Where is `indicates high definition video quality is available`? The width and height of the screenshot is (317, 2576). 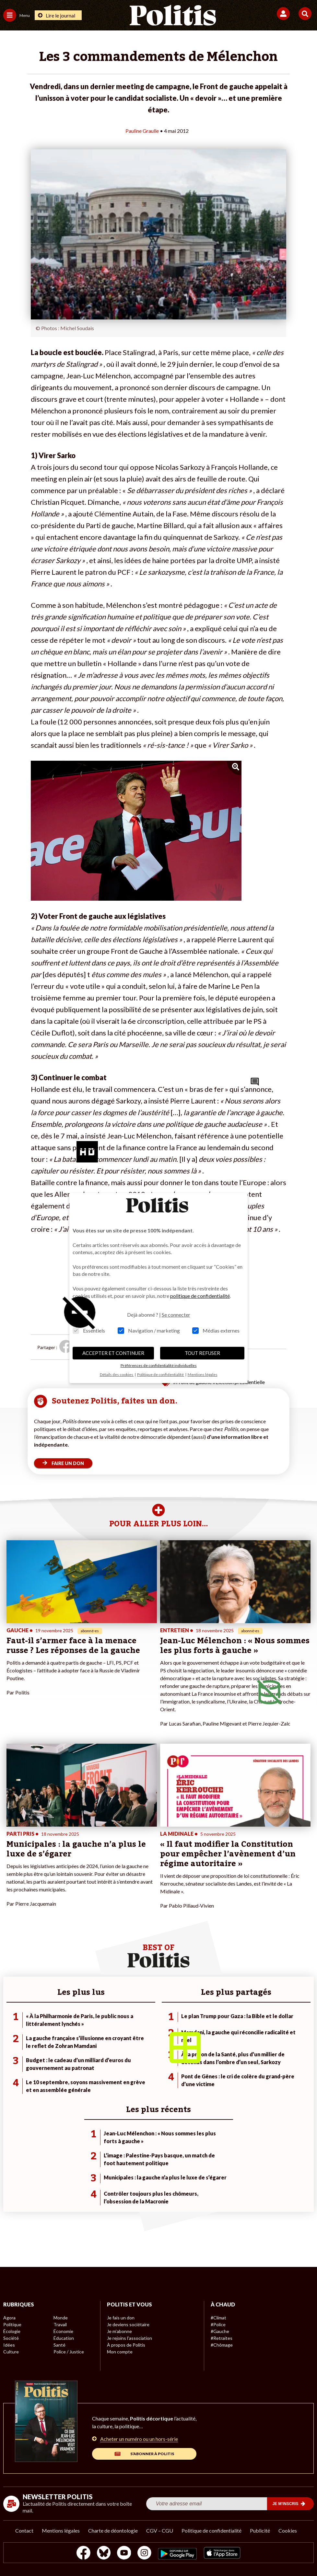
indicates high definition video quality is available is located at coordinates (87, 1152).